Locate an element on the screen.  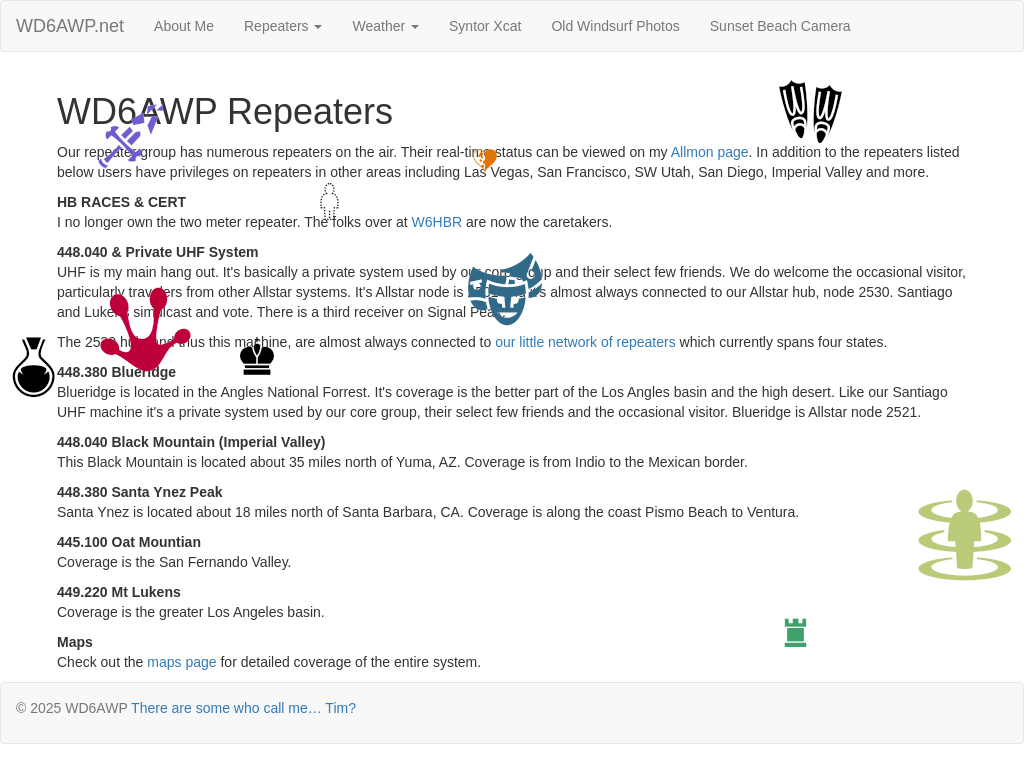
access the alchemy or crafting menu is located at coordinates (33, 367).